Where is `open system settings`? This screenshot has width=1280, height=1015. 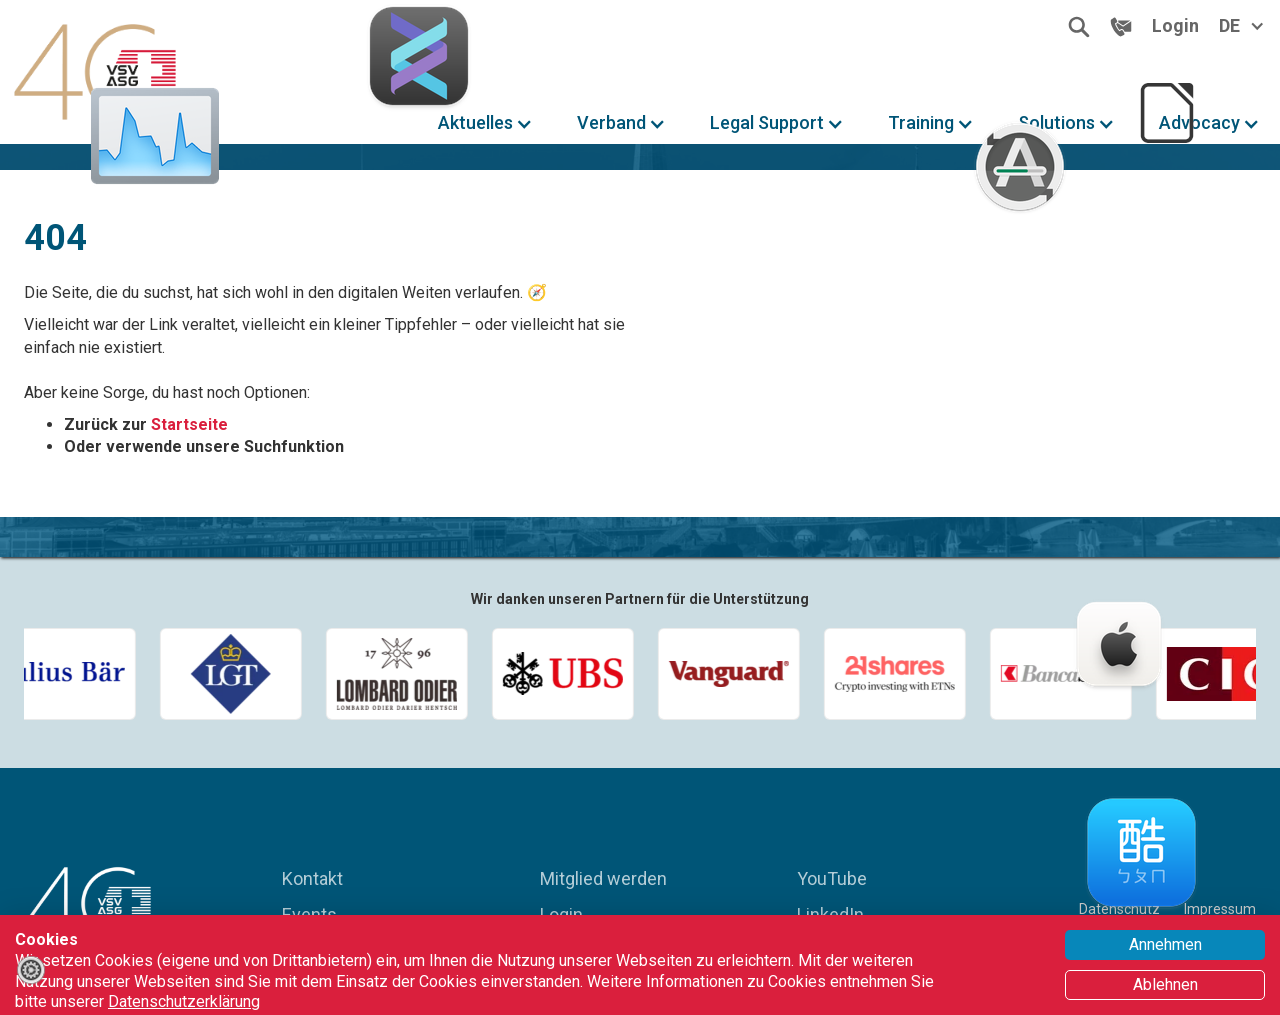 open system settings is located at coordinates (31, 970).